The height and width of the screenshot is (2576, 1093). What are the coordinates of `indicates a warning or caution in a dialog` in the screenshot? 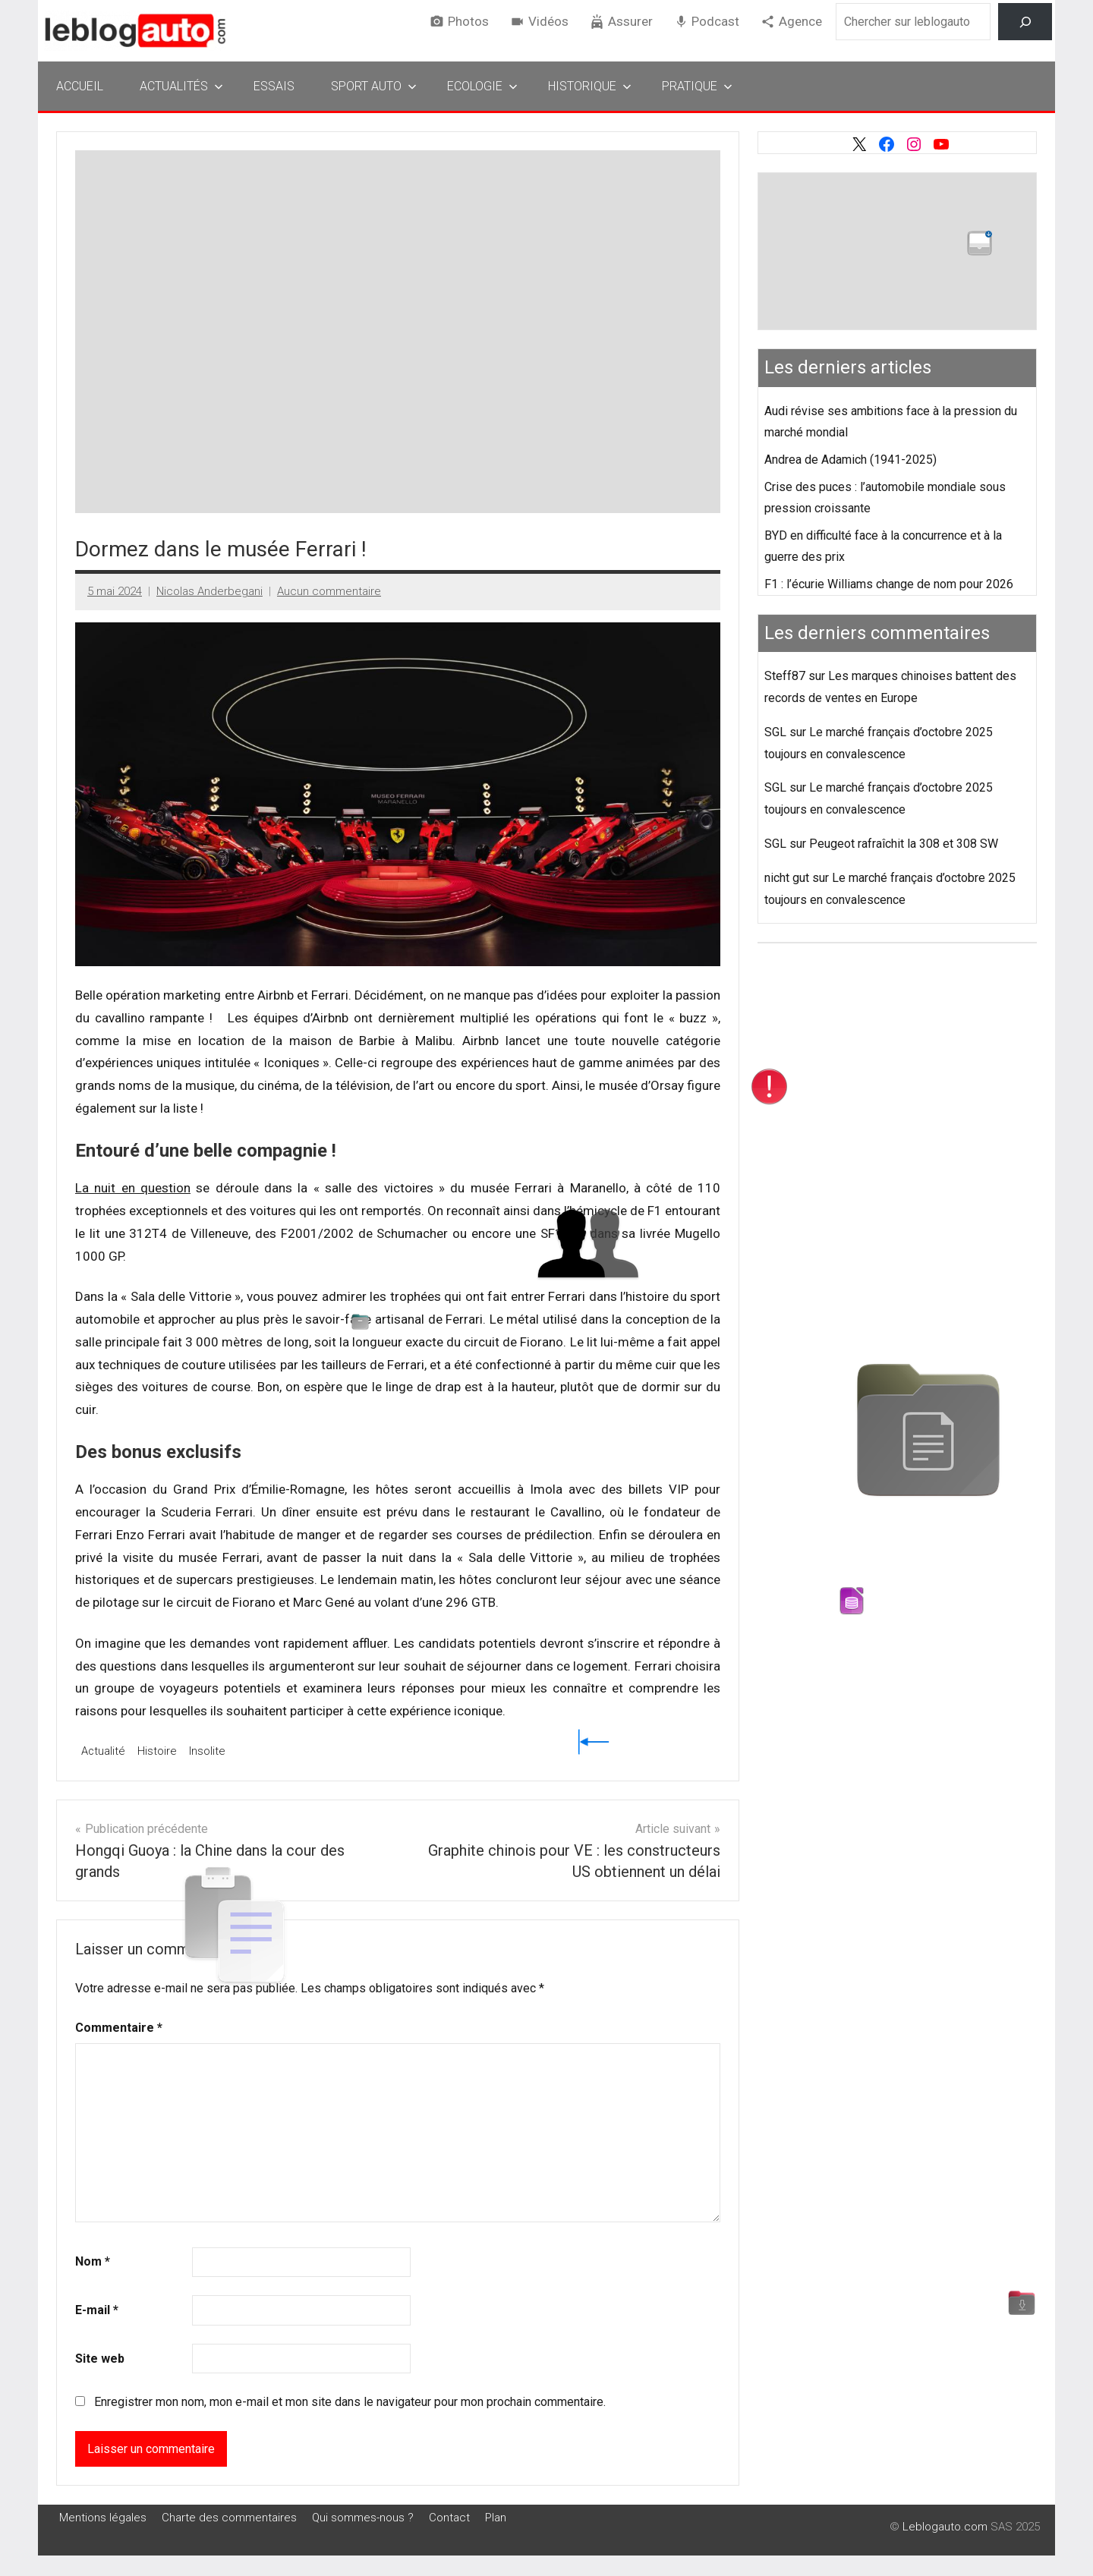 It's located at (769, 1086).